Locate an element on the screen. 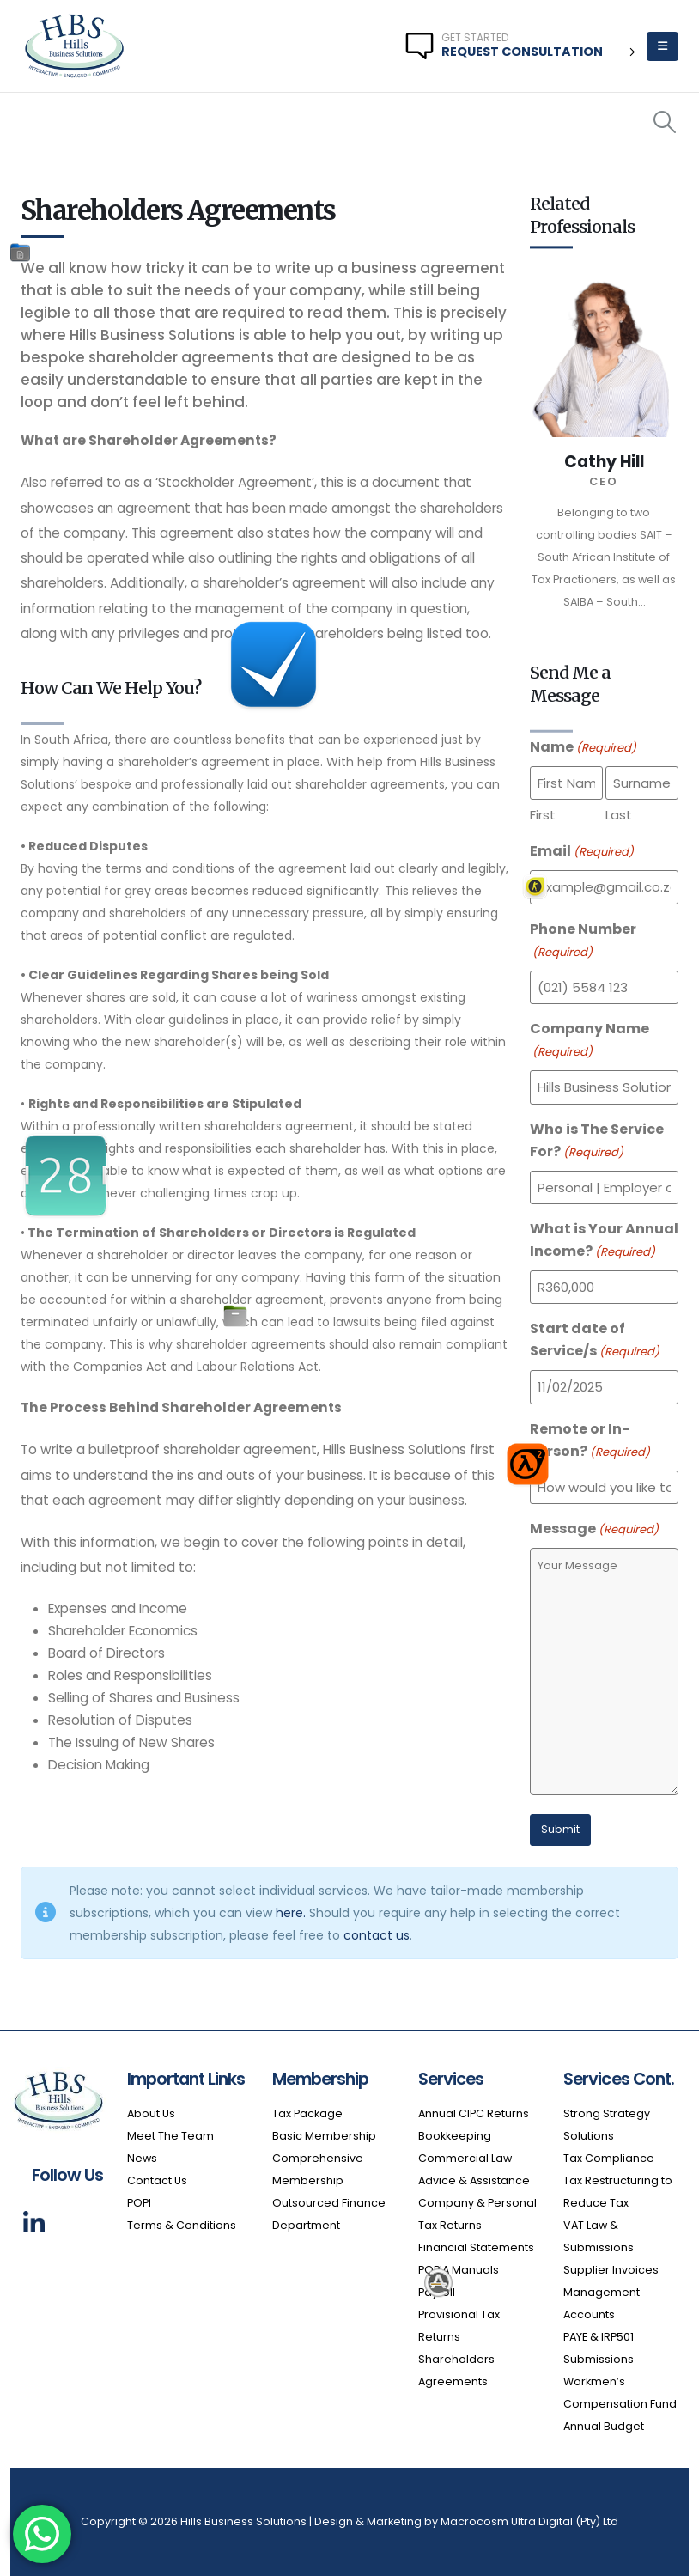 Image resolution: width=699 pixels, height=2576 pixels. open your documents folder is located at coordinates (20, 252).